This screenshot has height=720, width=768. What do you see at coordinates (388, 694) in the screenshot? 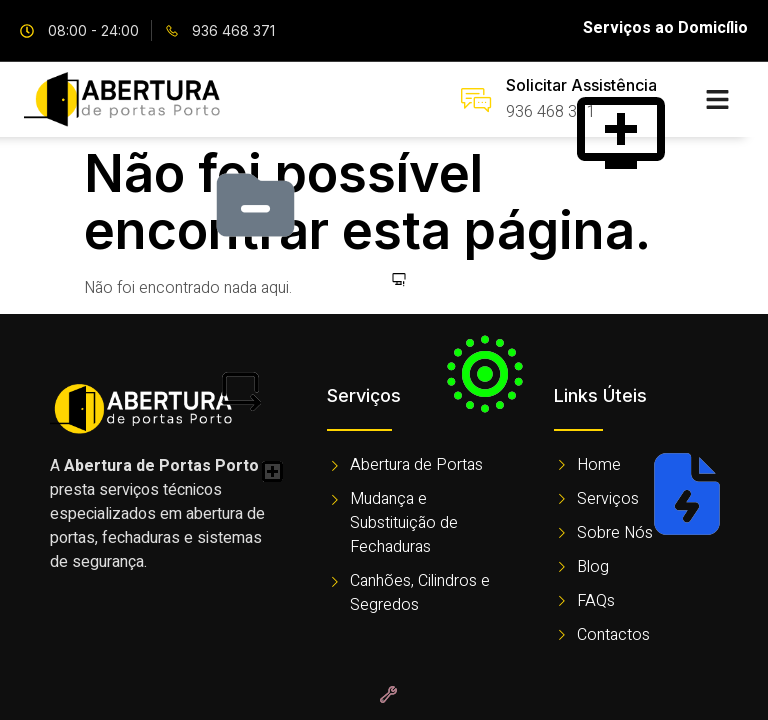
I see `access settings or configuration options` at bounding box center [388, 694].